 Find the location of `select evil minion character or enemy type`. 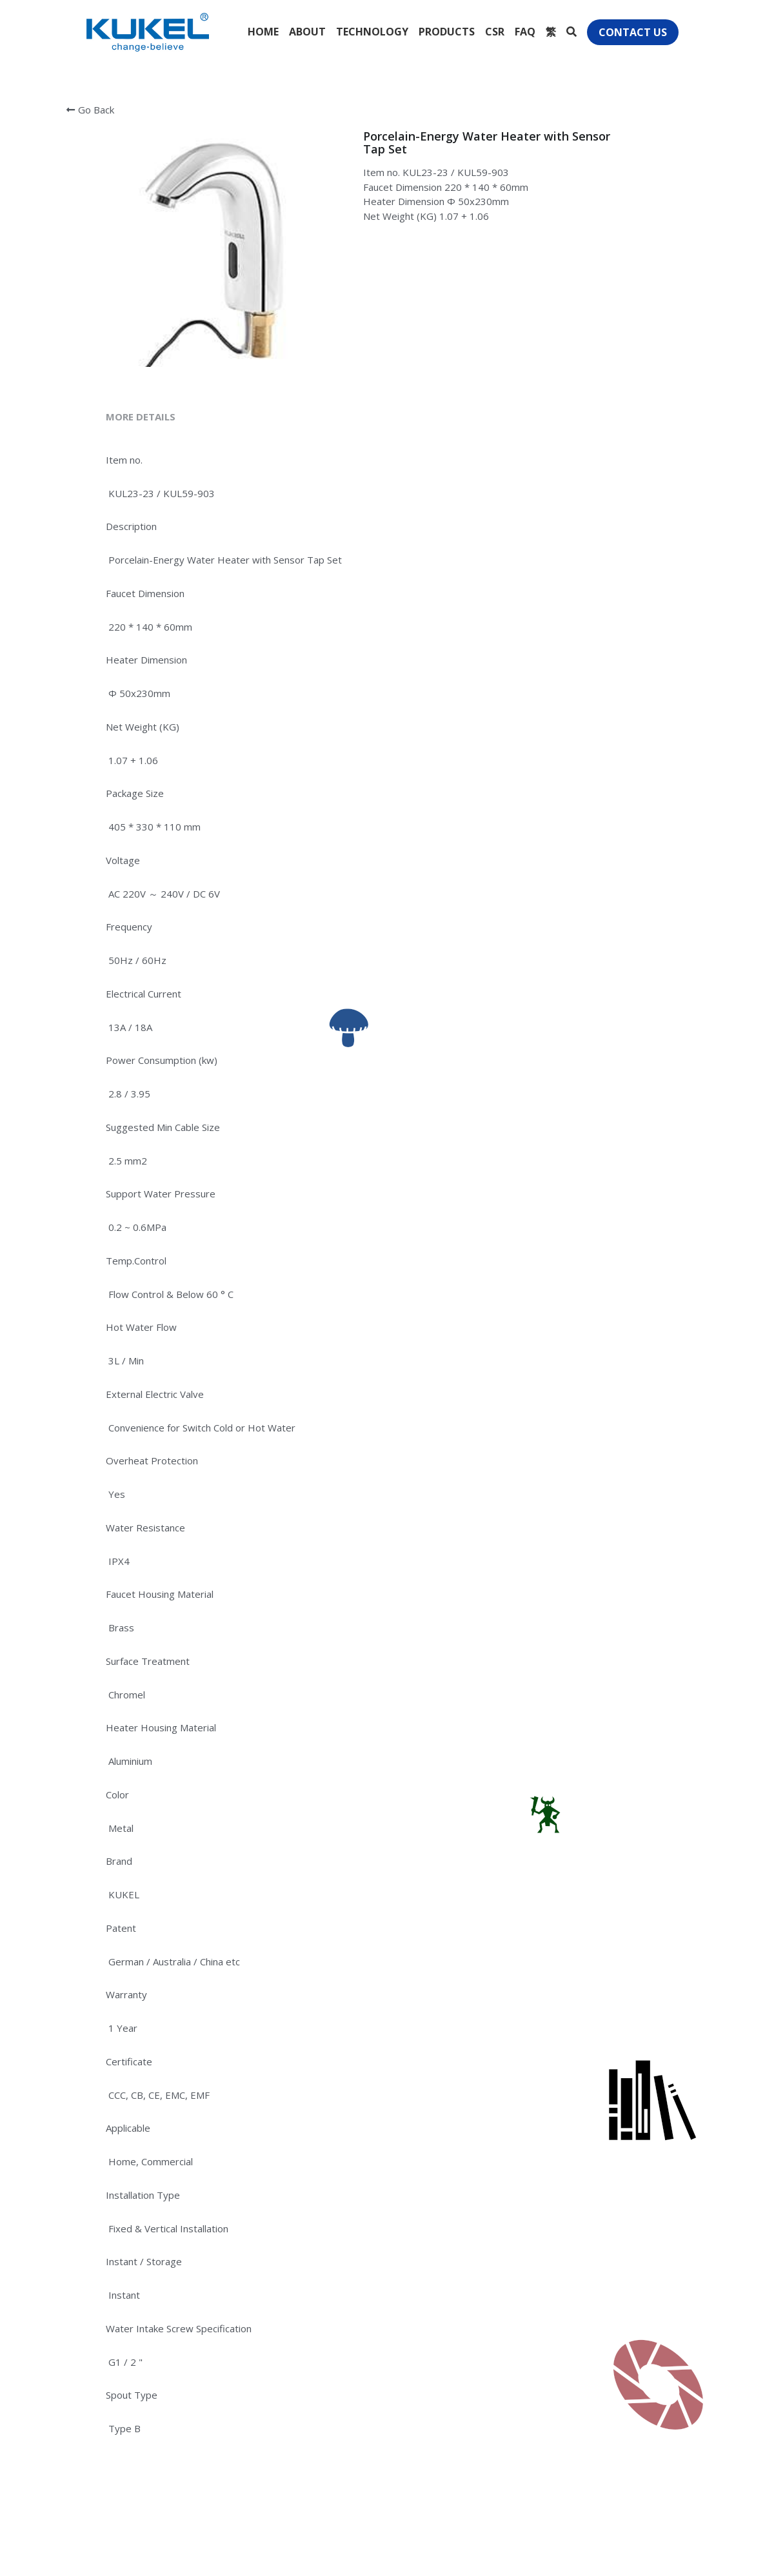

select evil minion character or enemy type is located at coordinates (545, 1814).